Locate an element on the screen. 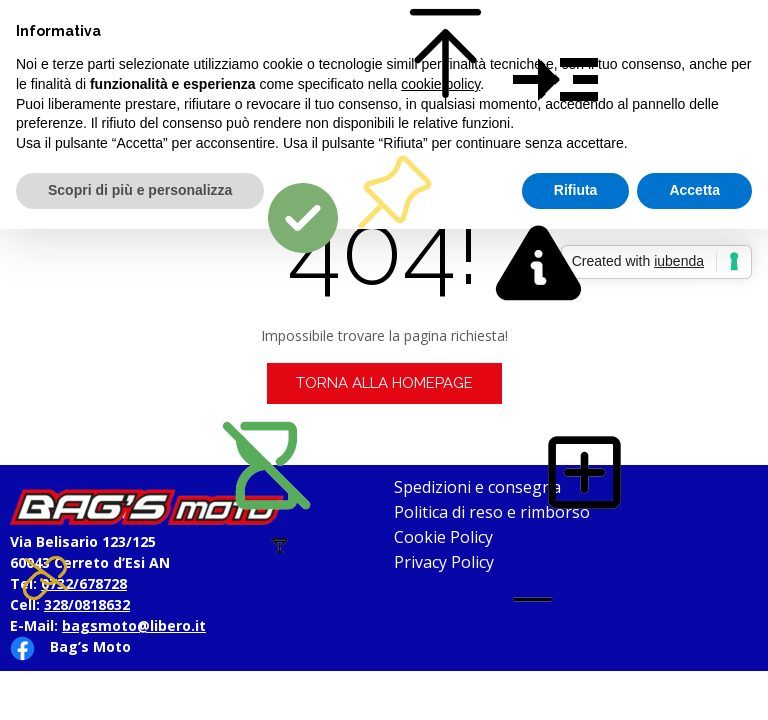  remove a hyperlink is located at coordinates (45, 578).